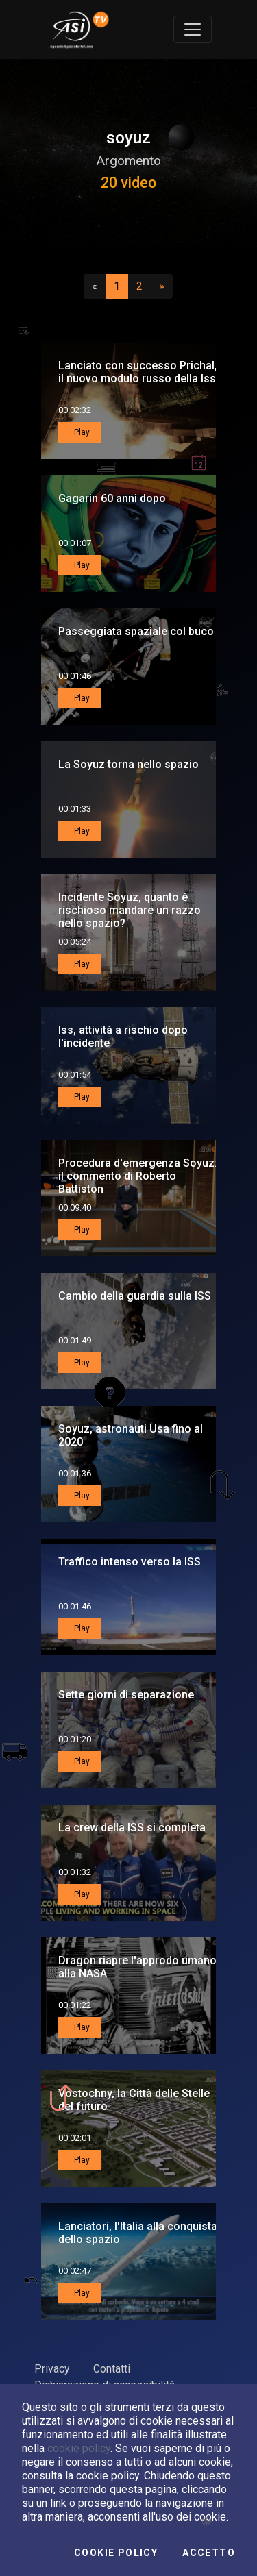 The image size is (257, 2576). I want to click on sort items in ascending order, so click(23, 330).